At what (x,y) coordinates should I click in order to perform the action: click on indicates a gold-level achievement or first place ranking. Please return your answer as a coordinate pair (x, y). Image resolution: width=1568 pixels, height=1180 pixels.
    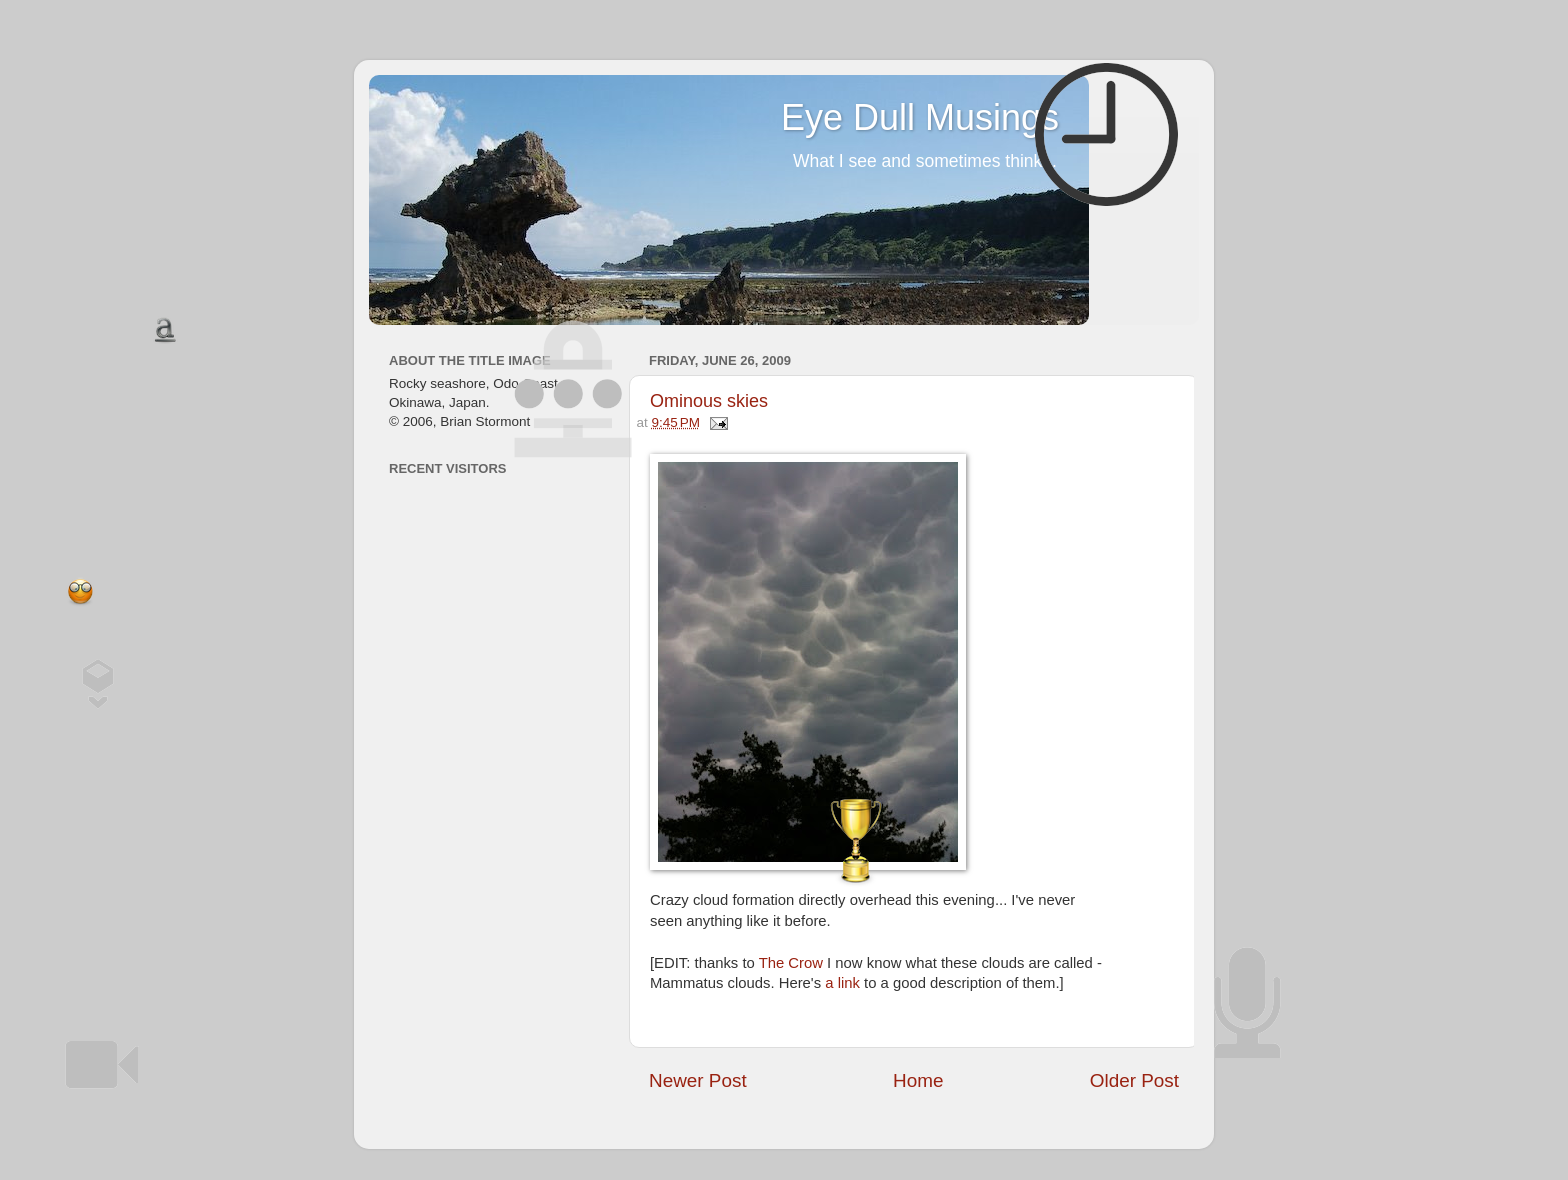
    Looking at the image, I should click on (858, 840).